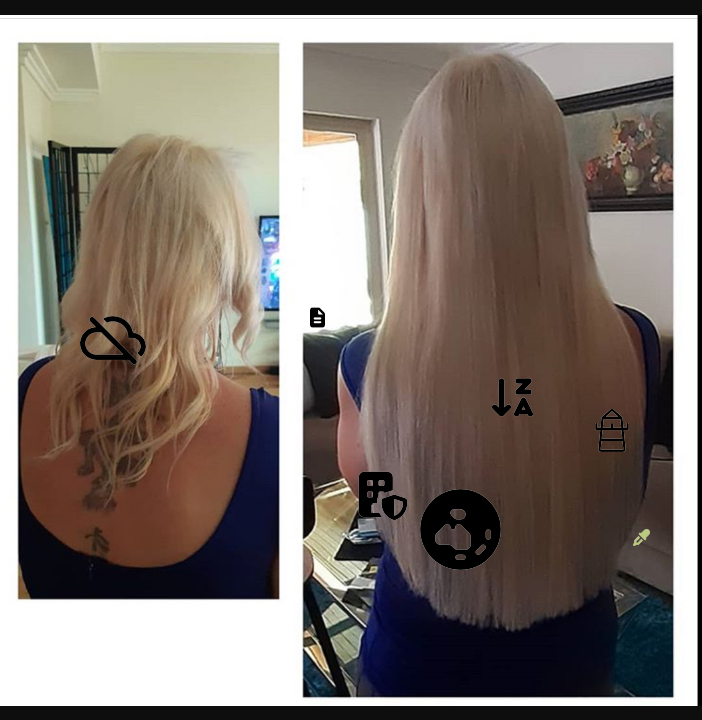 This screenshot has height=720, width=702. I want to click on select a color from the canvas, so click(641, 537).